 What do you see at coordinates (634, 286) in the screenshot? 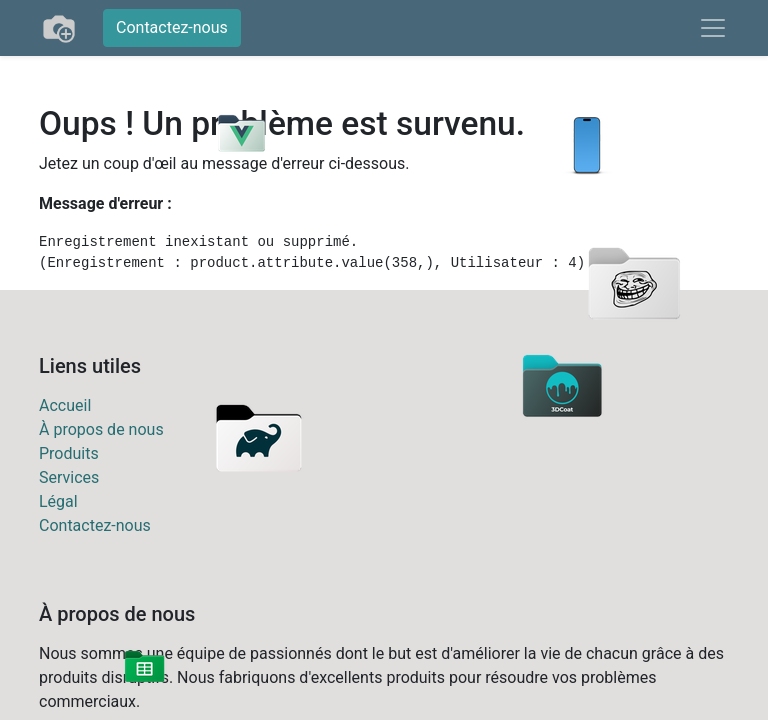
I see `open your meme collection folder` at bounding box center [634, 286].